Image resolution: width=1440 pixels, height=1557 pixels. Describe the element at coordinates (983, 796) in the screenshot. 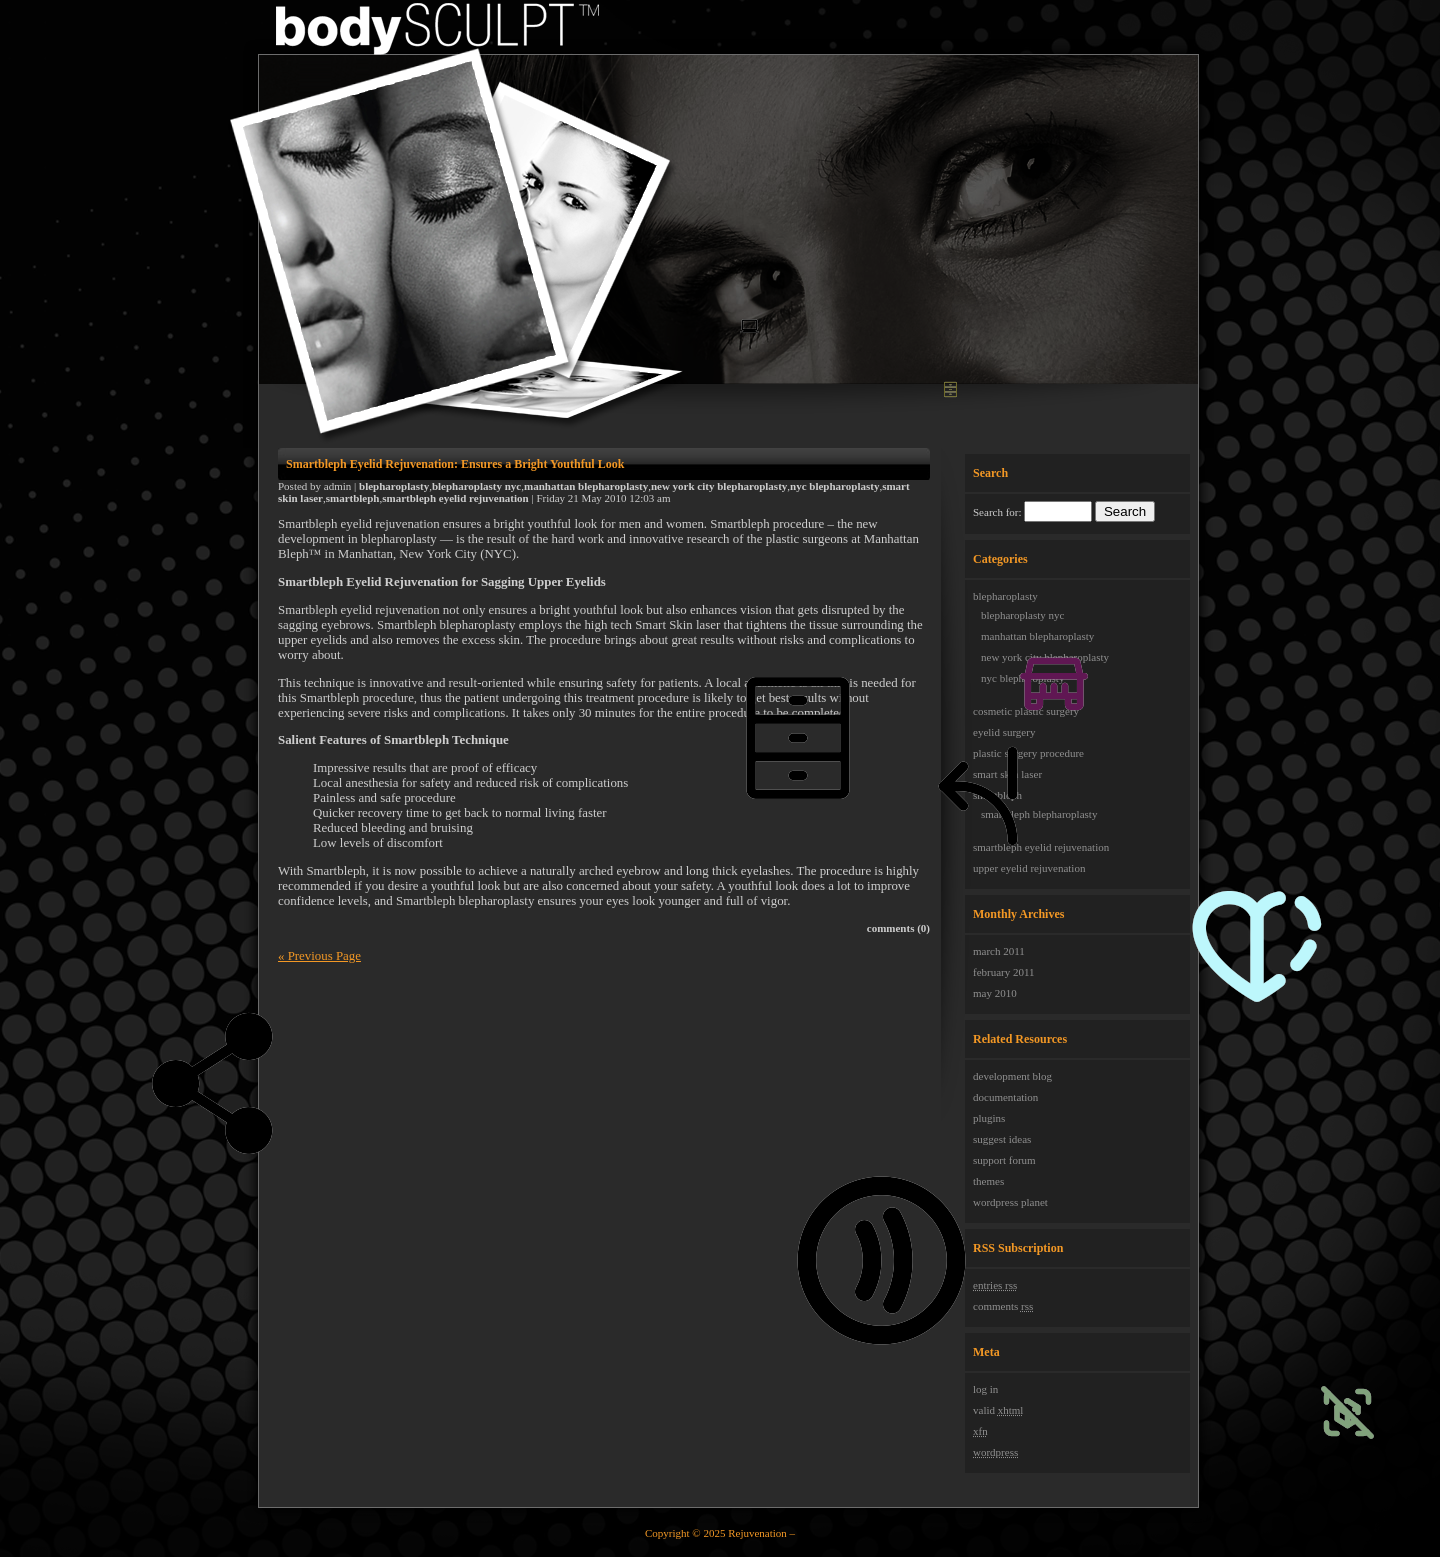

I see `take the next left turn` at that location.